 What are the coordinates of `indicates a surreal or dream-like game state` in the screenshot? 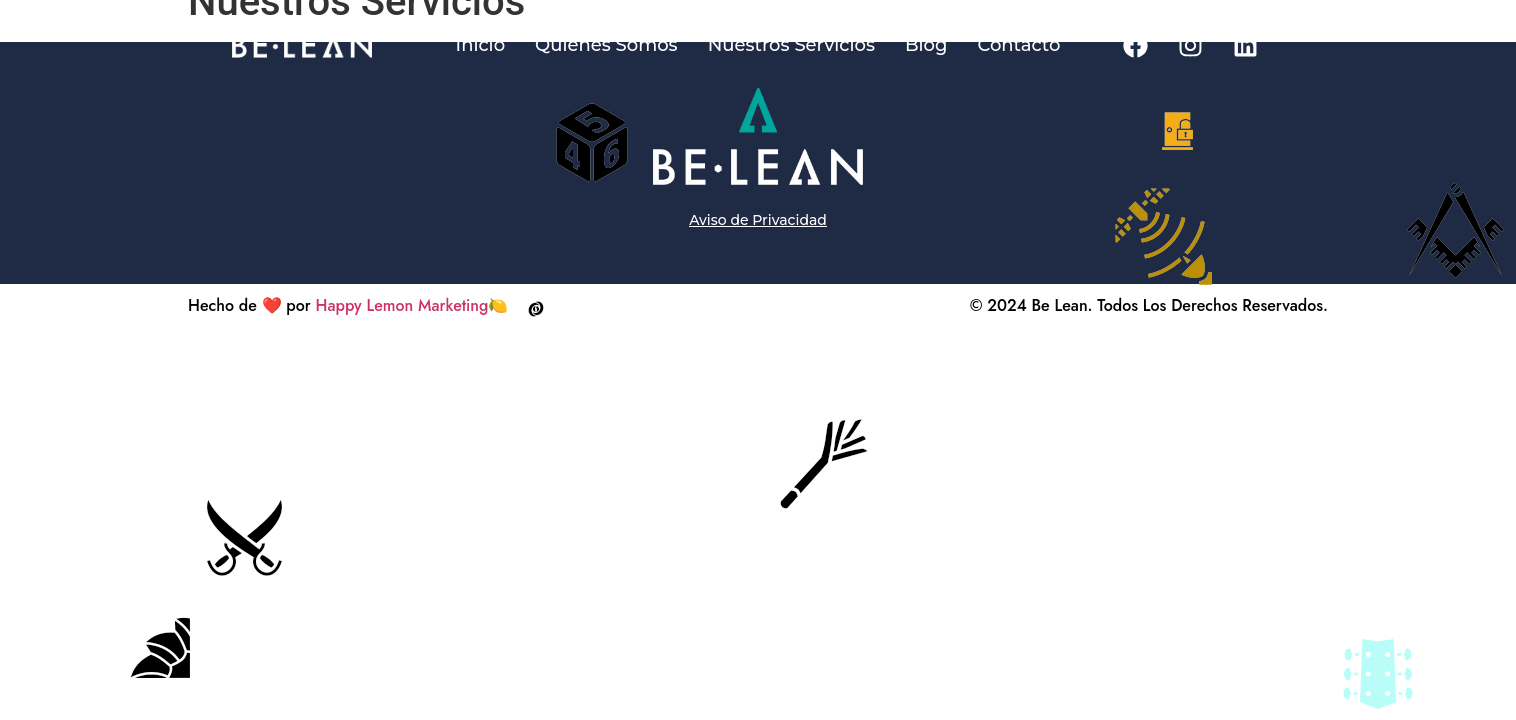 It's located at (536, 309).